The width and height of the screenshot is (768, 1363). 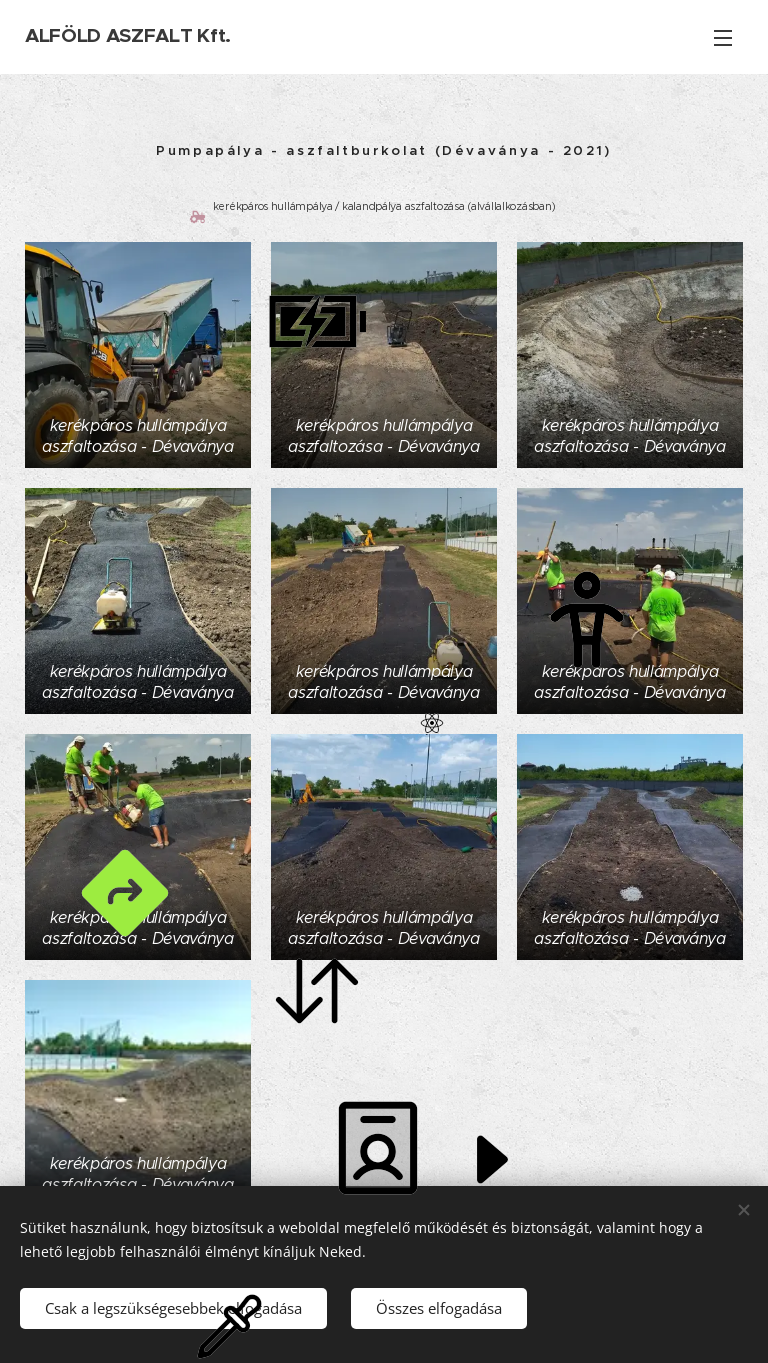 What do you see at coordinates (229, 1326) in the screenshot?
I see `pick a color from the screen` at bounding box center [229, 1326].